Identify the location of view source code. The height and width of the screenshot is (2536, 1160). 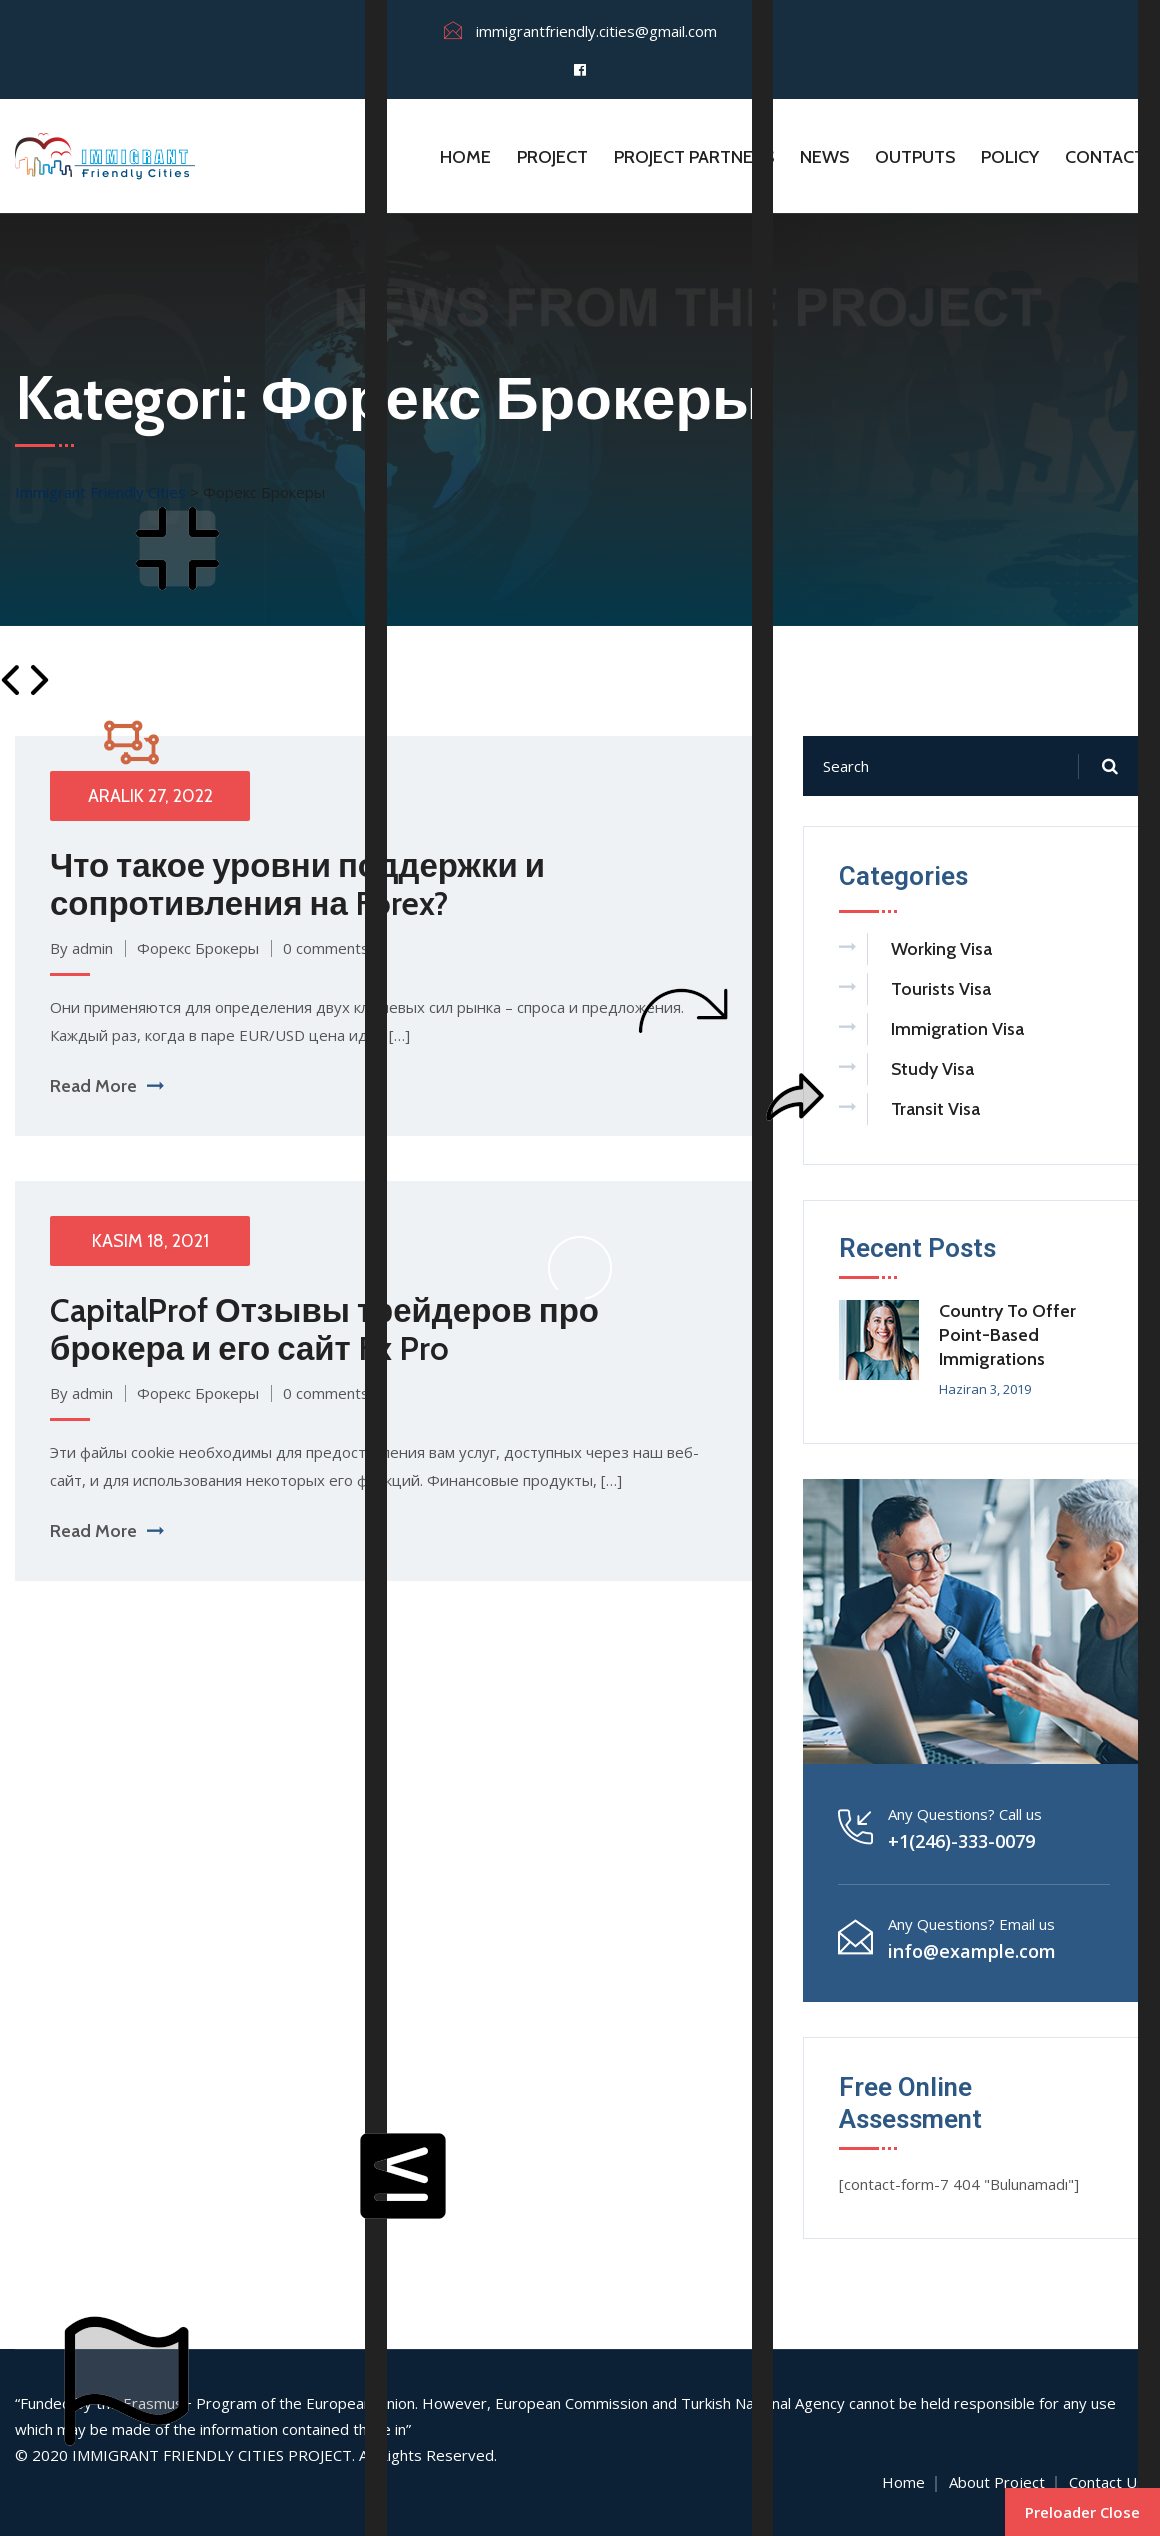
(25, 680).